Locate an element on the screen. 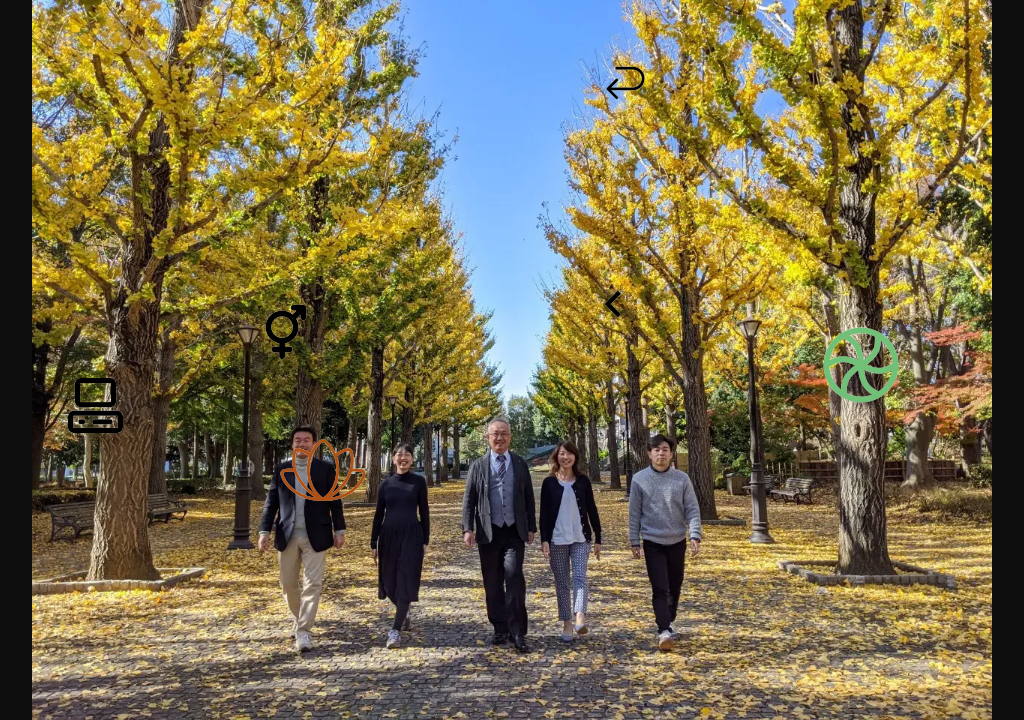 The width and height of the screenshot is (1024, 720). indicates loading or processing in progress is located at coordinates (861, 365).